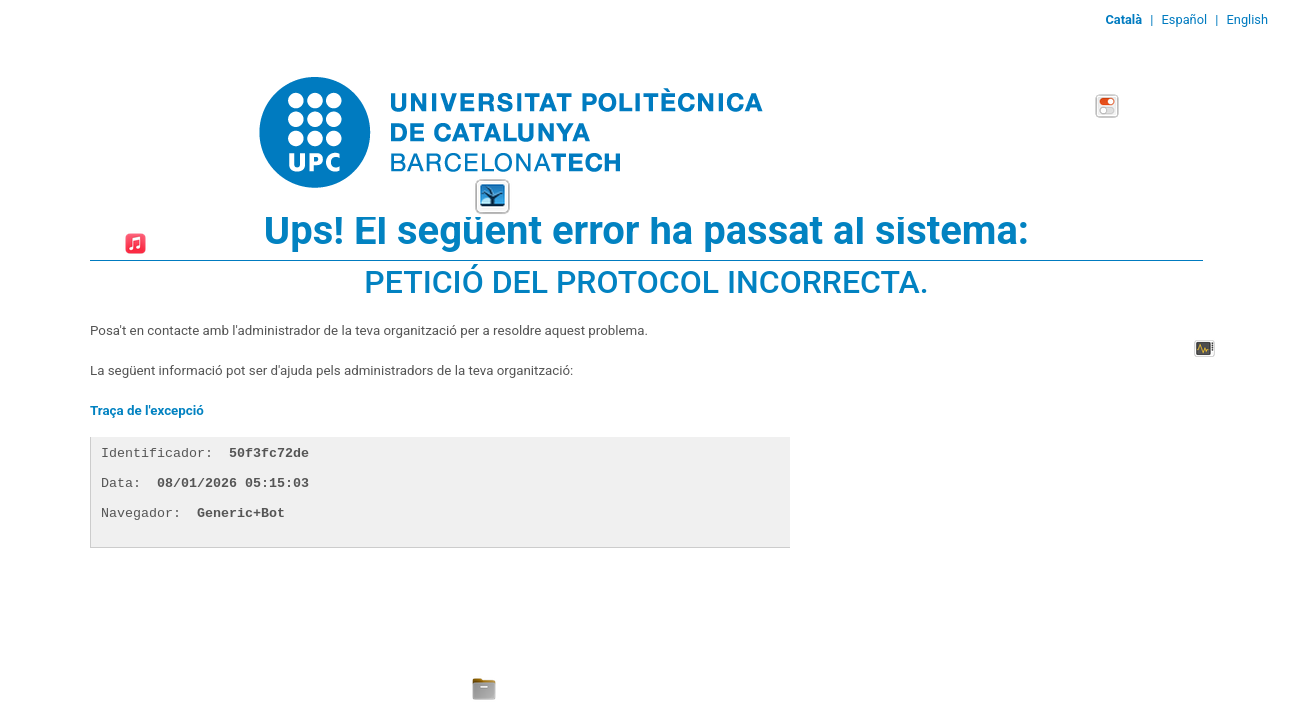 This screenshot has width=1293, height=720. Describe the element at coordinates (492, 196) in the screenshot. I see `open Shotwell photo manager` at that location.